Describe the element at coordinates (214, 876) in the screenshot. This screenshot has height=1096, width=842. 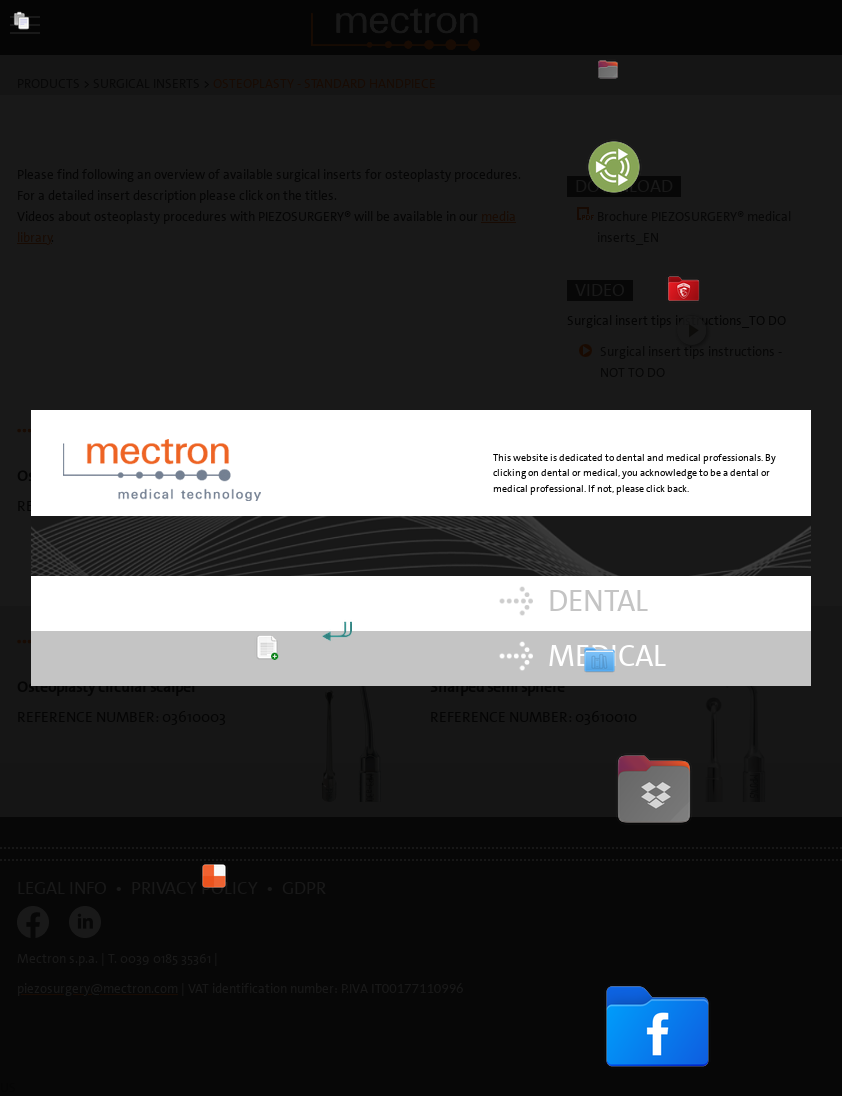
I see `switch to the top-right workspace` at that location.